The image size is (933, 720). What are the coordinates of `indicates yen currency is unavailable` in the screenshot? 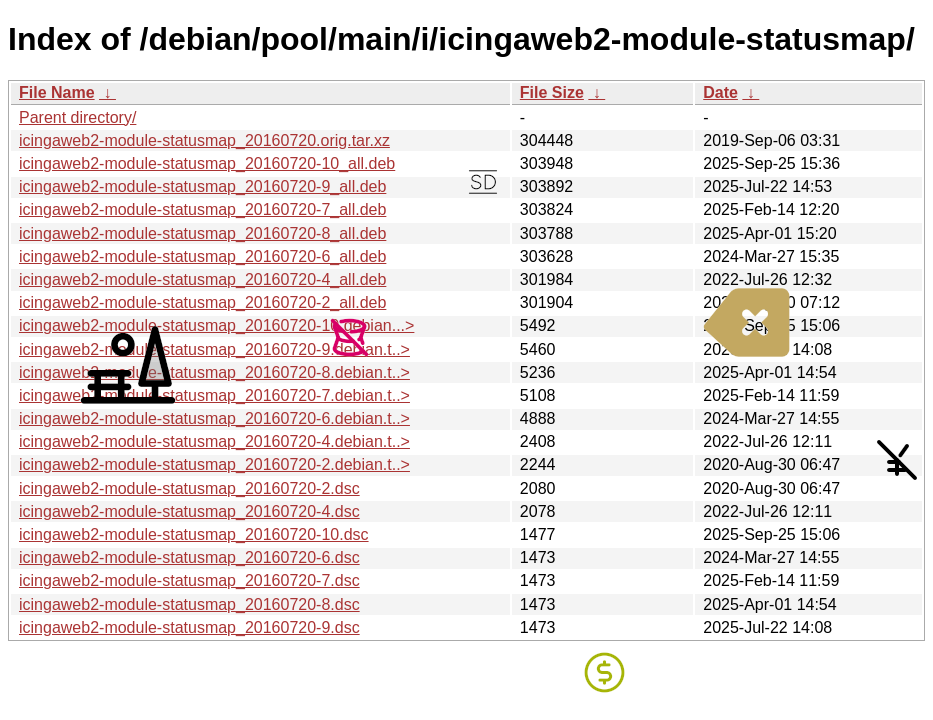 It's located at (897, 460).